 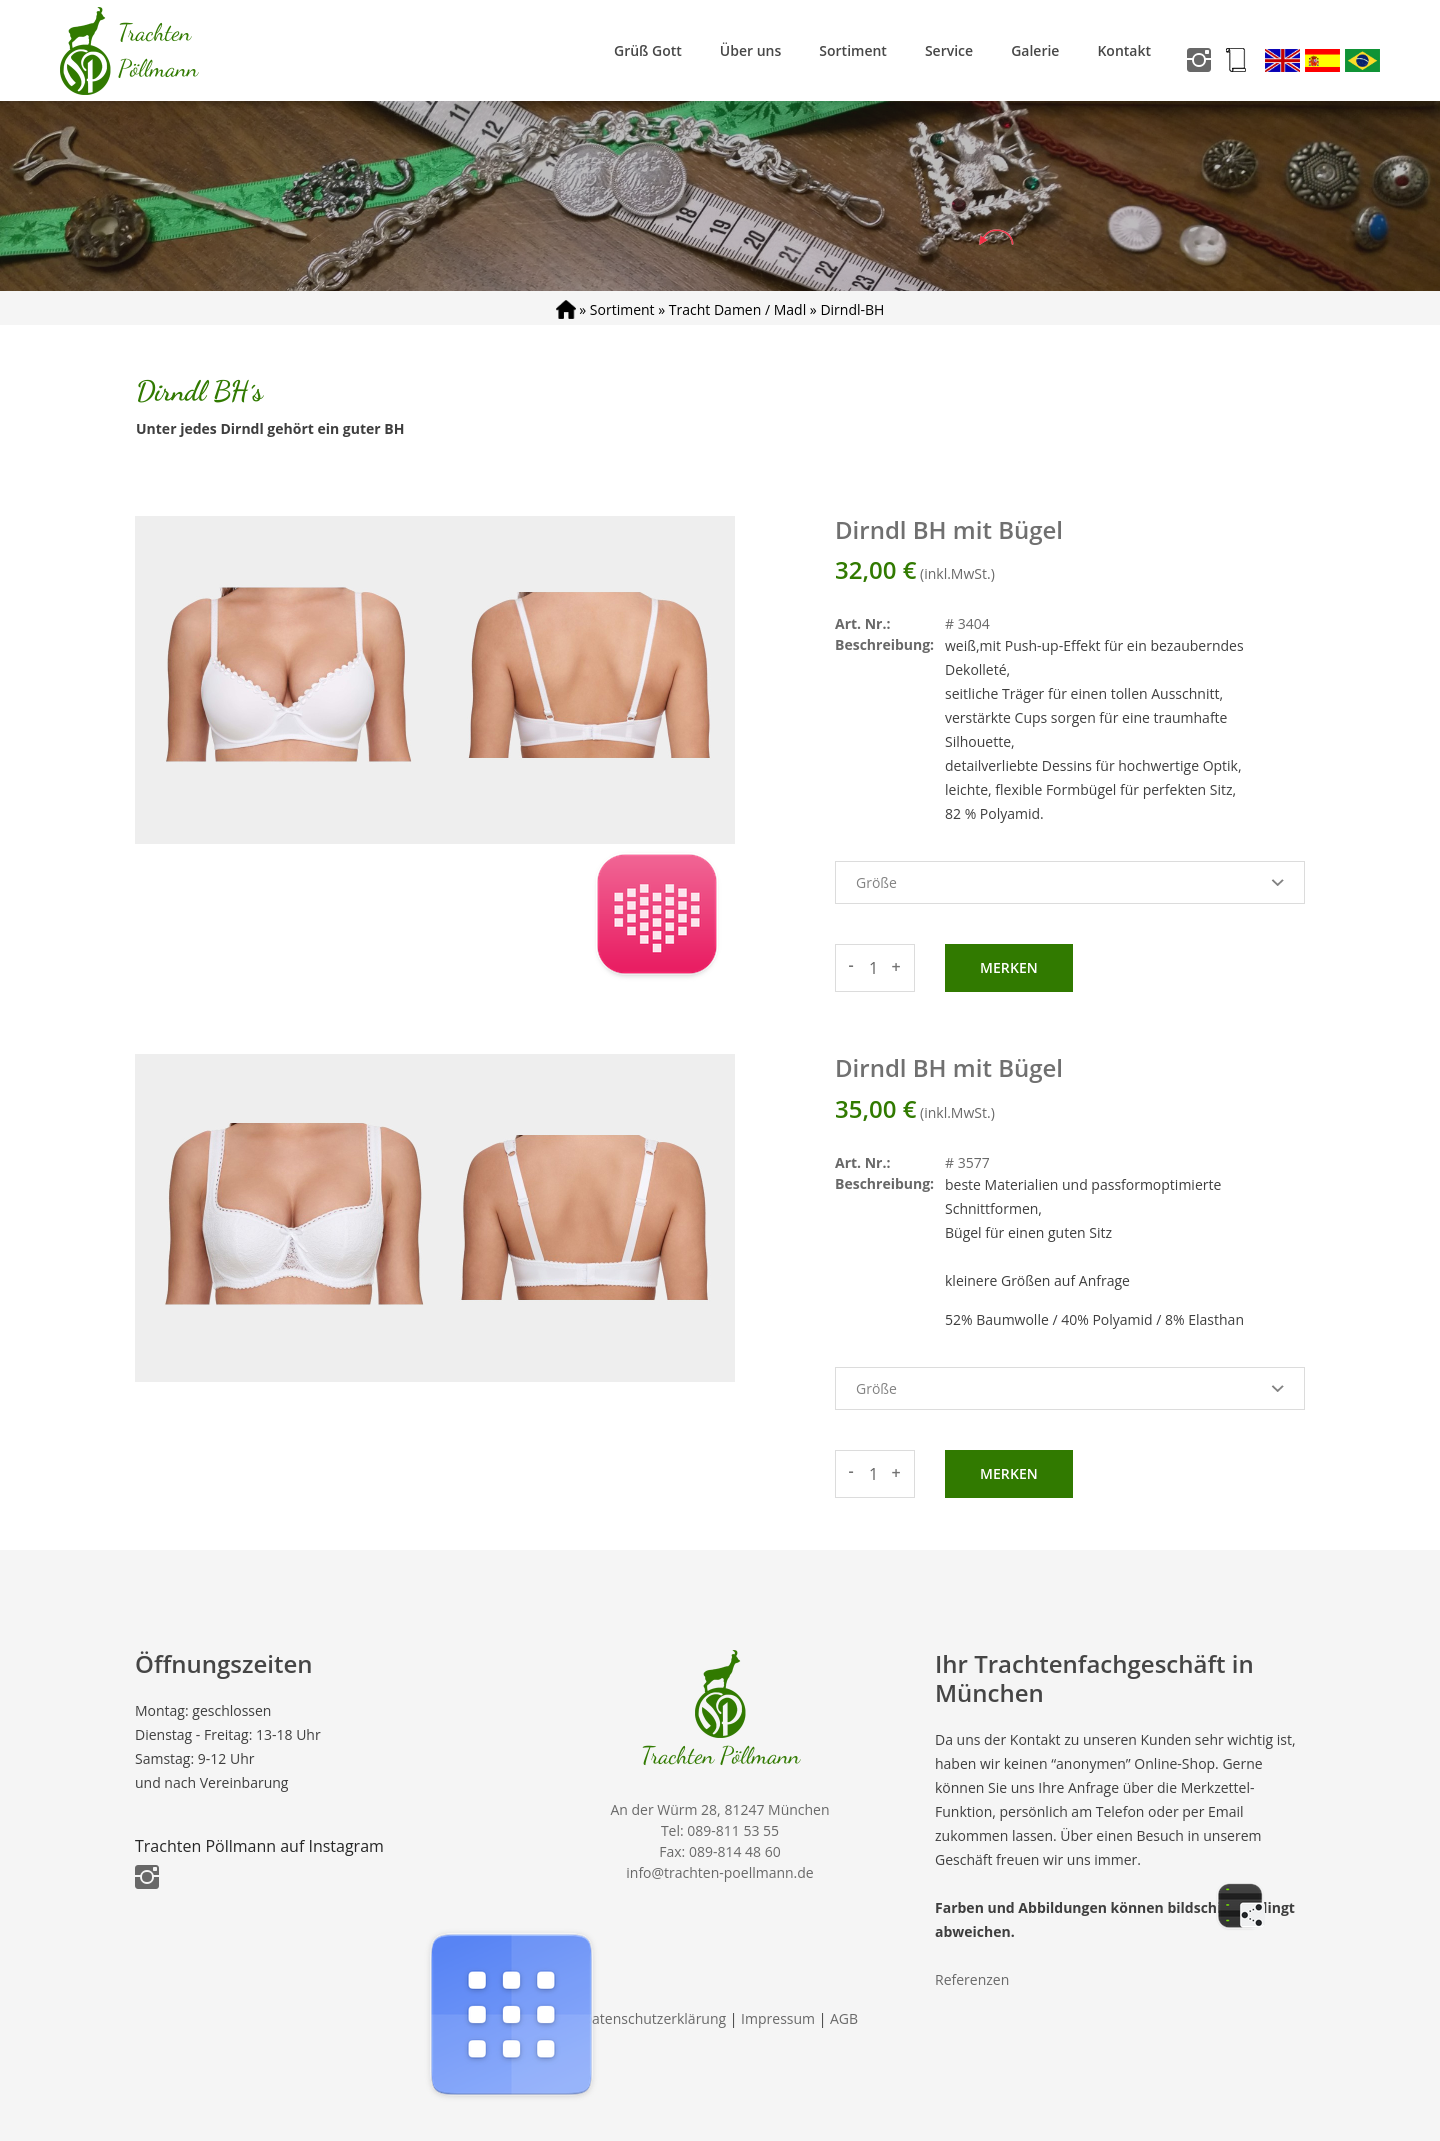 What do you see at coordinates (996, 237) in the screenshot?
I see `undo the last action` at bounding box center [996, 237].